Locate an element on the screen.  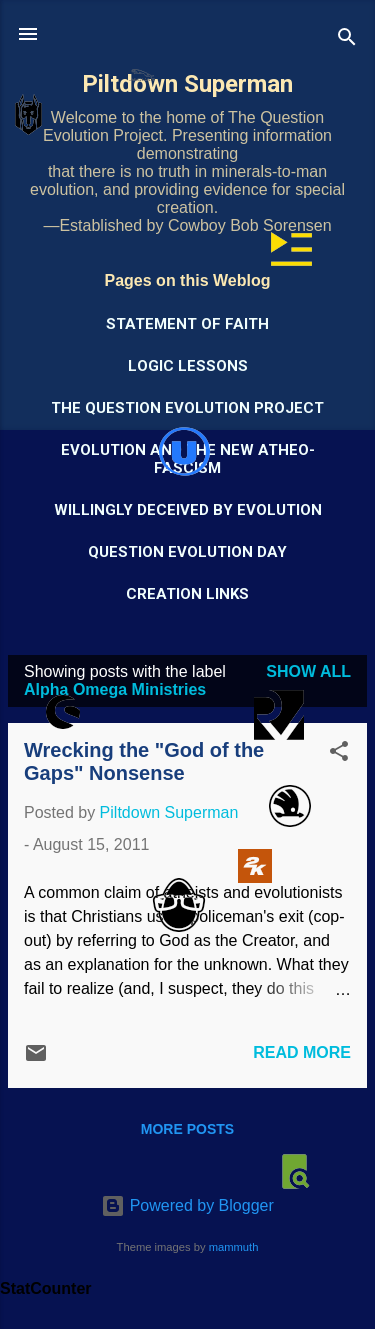
indicates RISC-V architecture compatibility is located at coordinates (279, 715).